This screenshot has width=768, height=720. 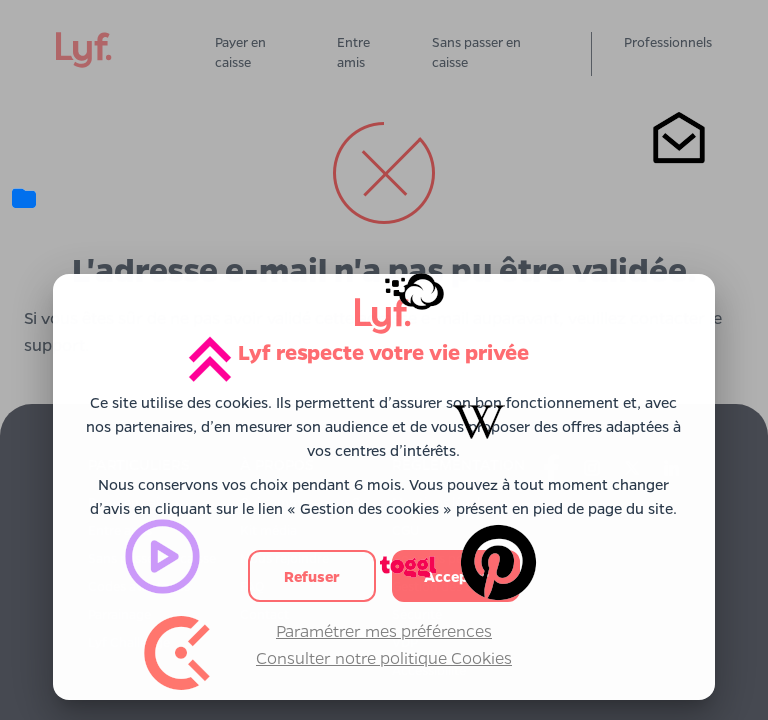 What do you see at coordinates (414, 291) in the screenshot?
I see `cloudversify logo` at bounding box center [414, 291].